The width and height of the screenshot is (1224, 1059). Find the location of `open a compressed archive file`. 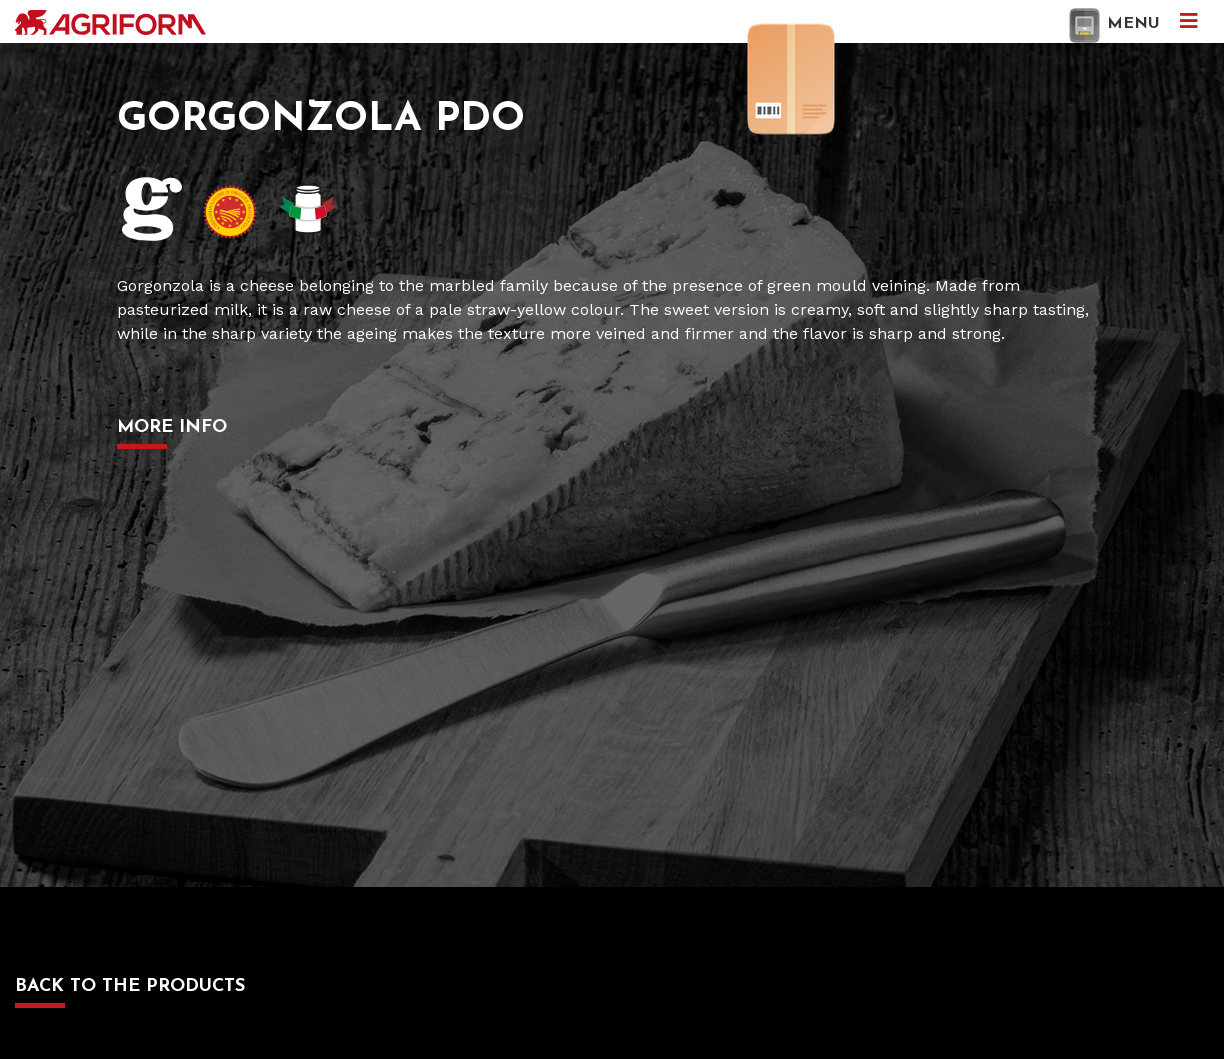

open a compressed archive file is located at coordinates (791, 79).